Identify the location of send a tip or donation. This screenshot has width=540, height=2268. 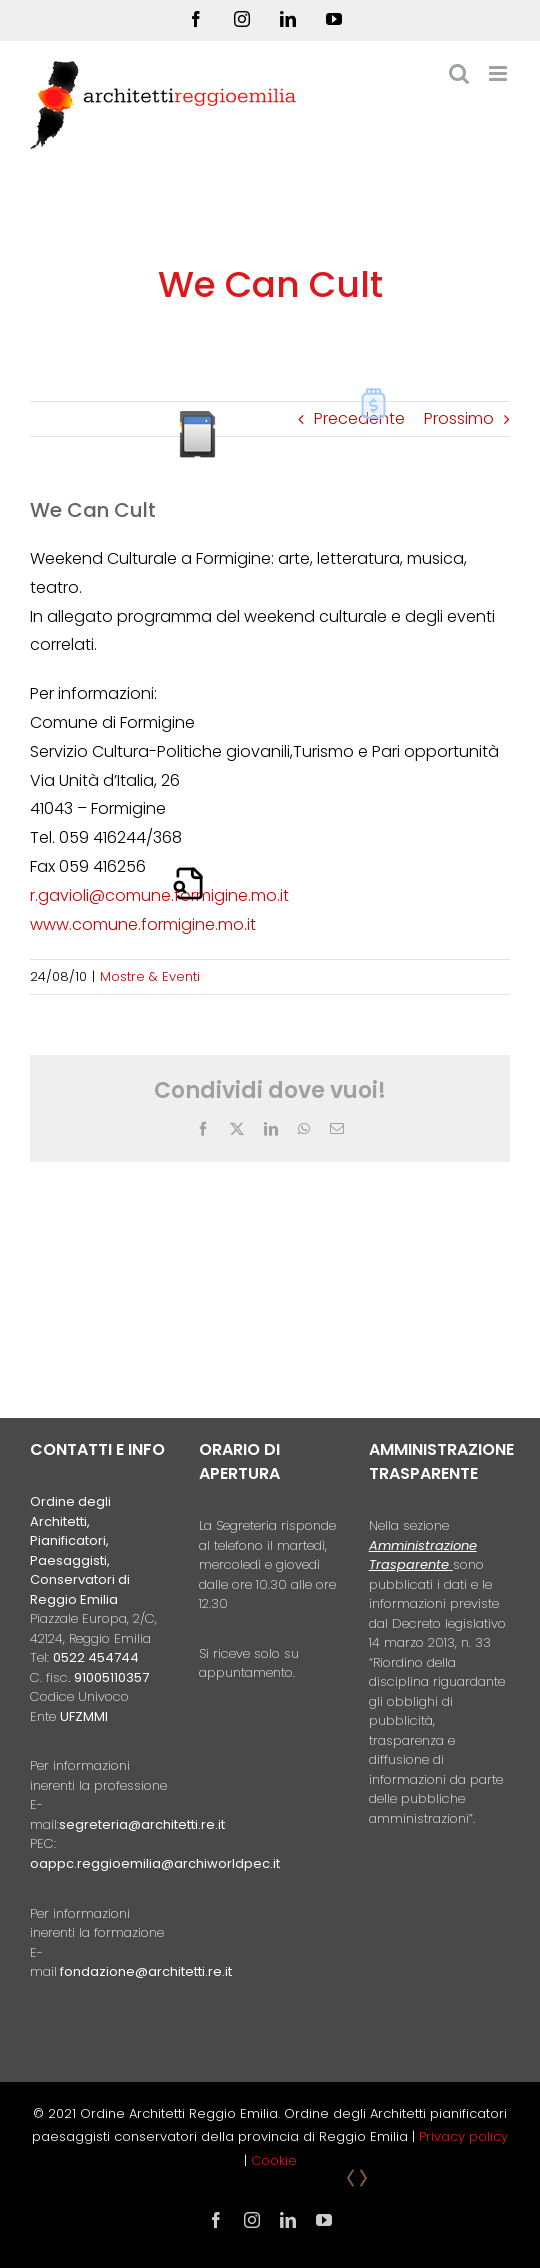
(373, 403).